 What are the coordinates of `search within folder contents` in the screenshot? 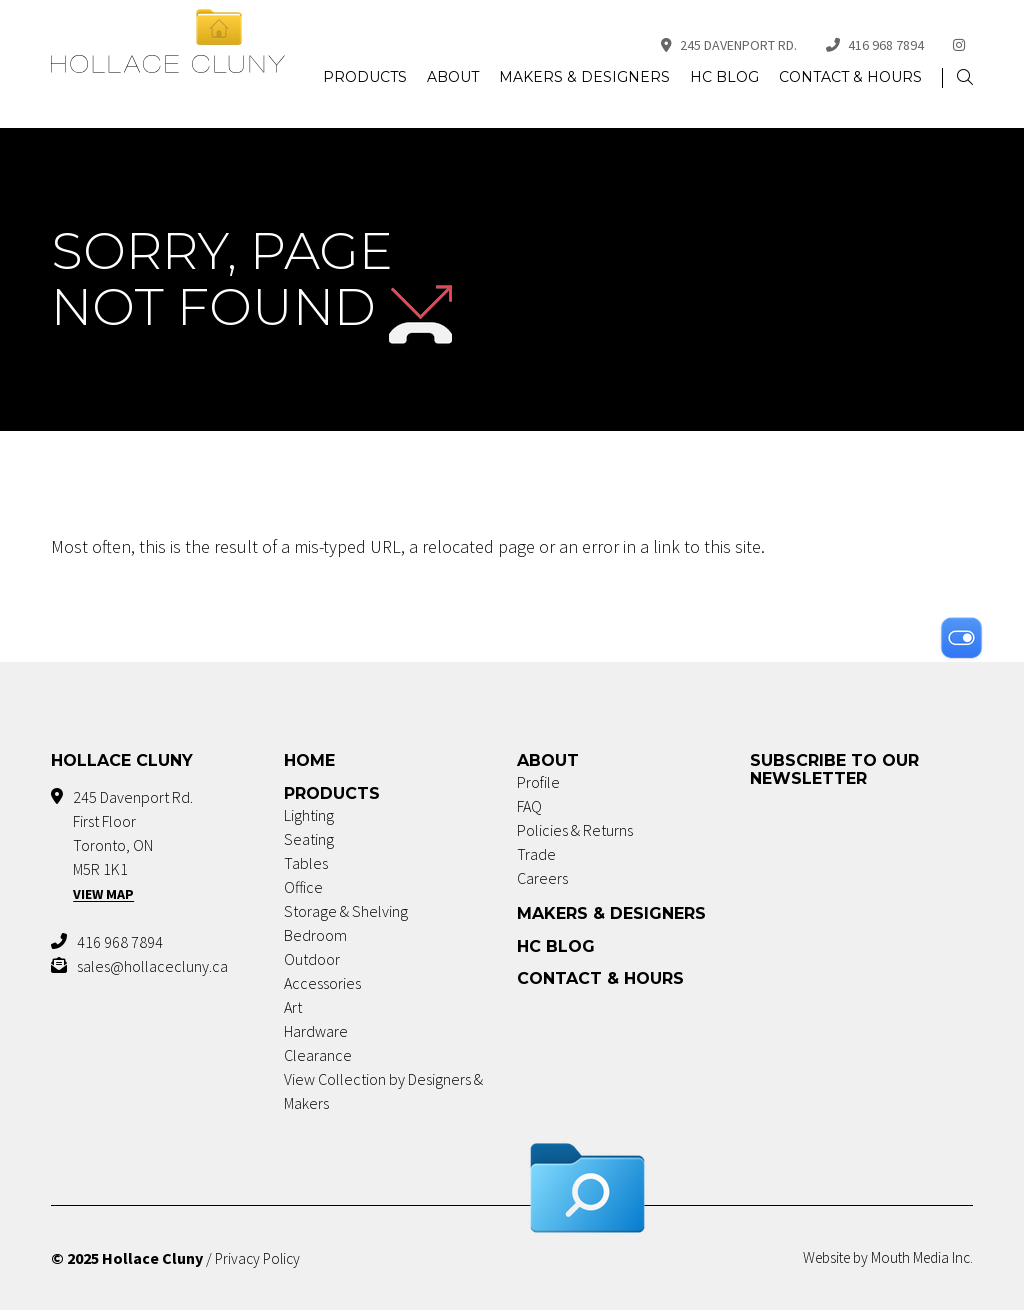 It's located at (587, 1191).